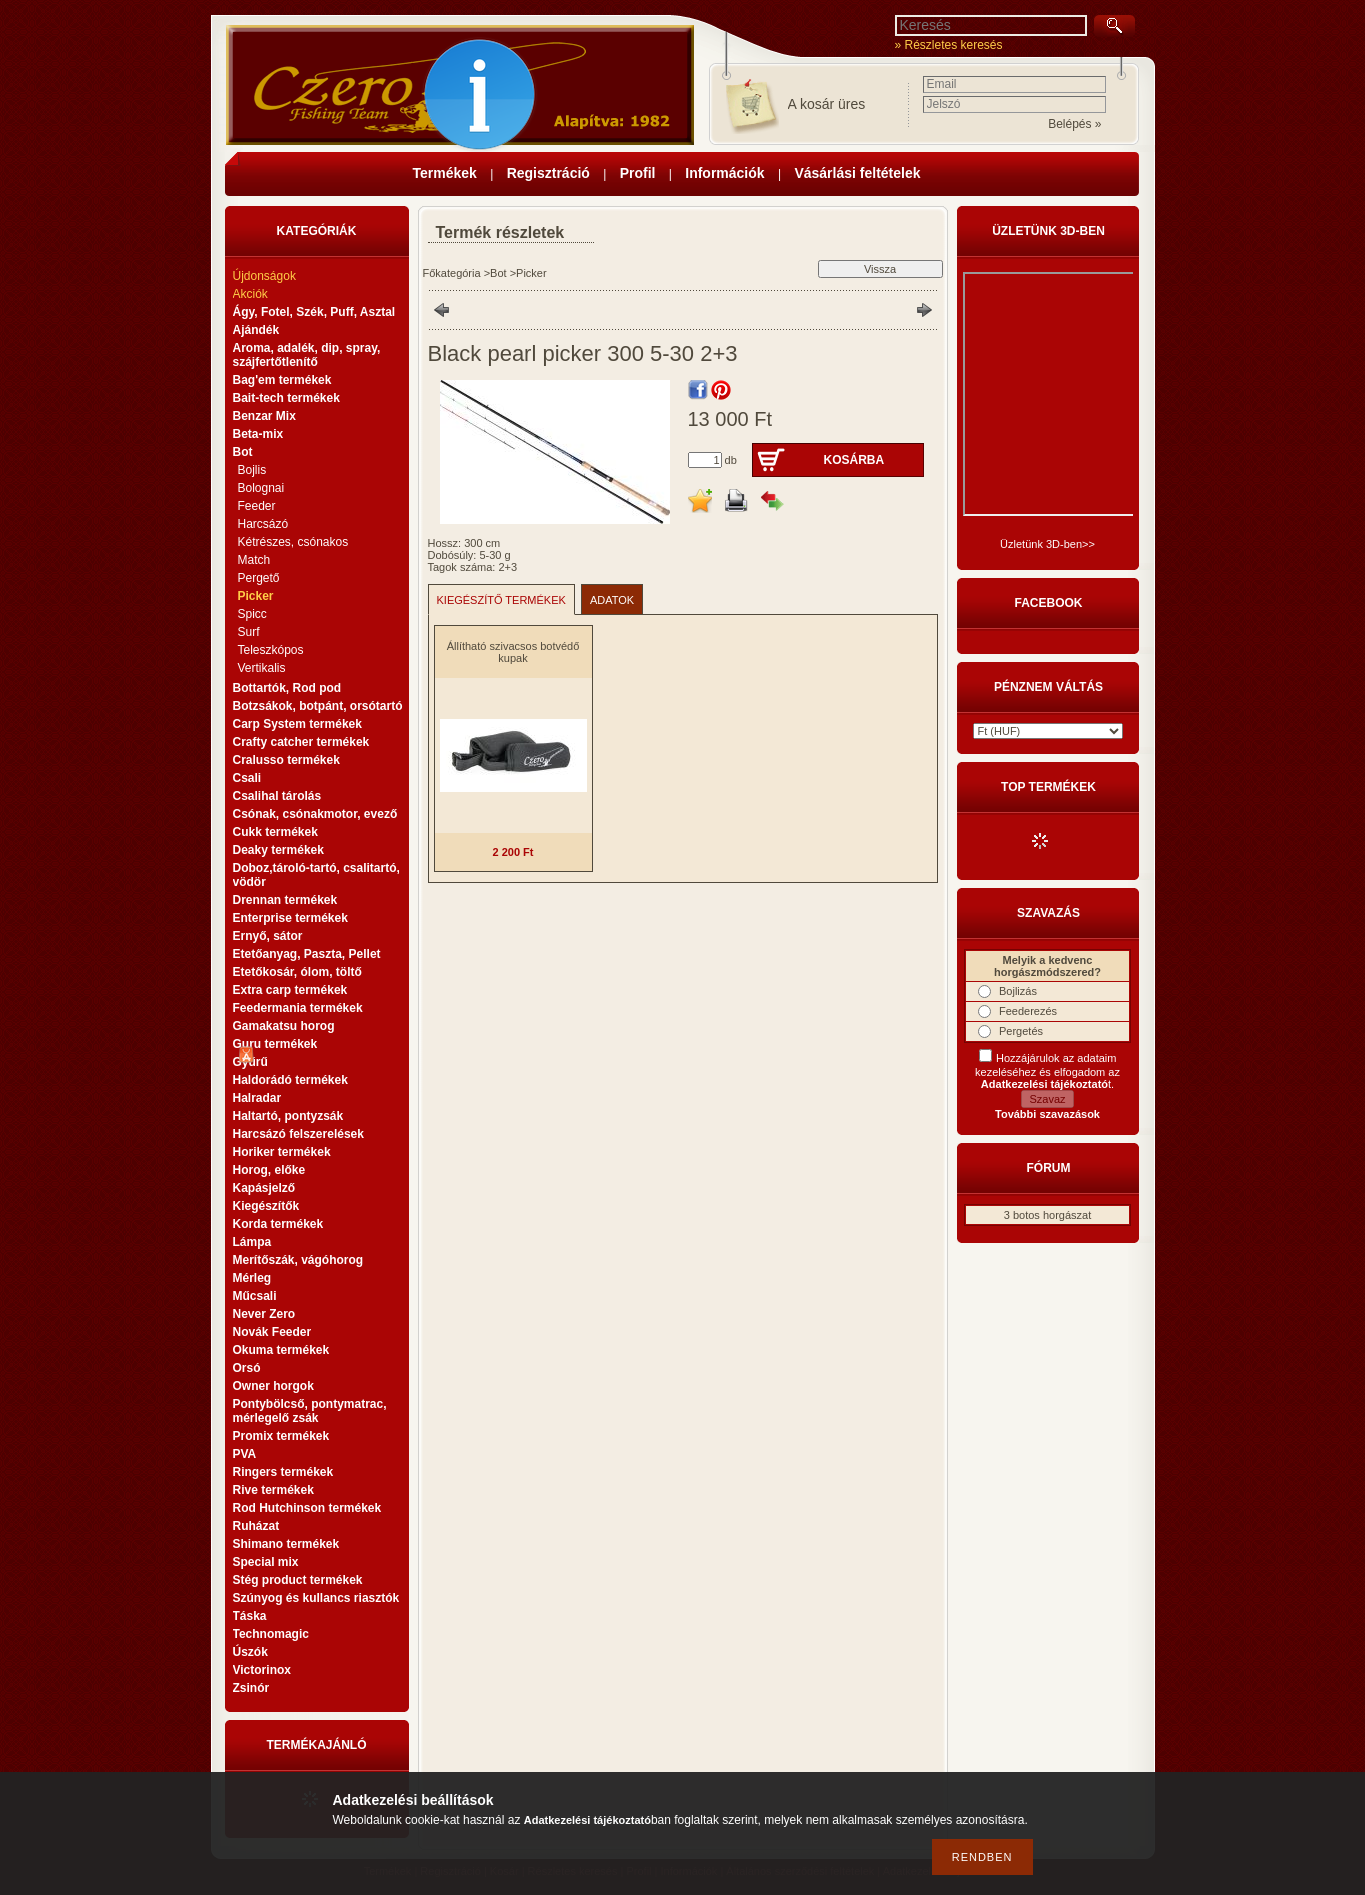 Image resolution: width=1365 pixels, height=1895 pixels. Describe the element at coordinates (479, 94) in the screenshot. I see `view information or details about an application` at that location.